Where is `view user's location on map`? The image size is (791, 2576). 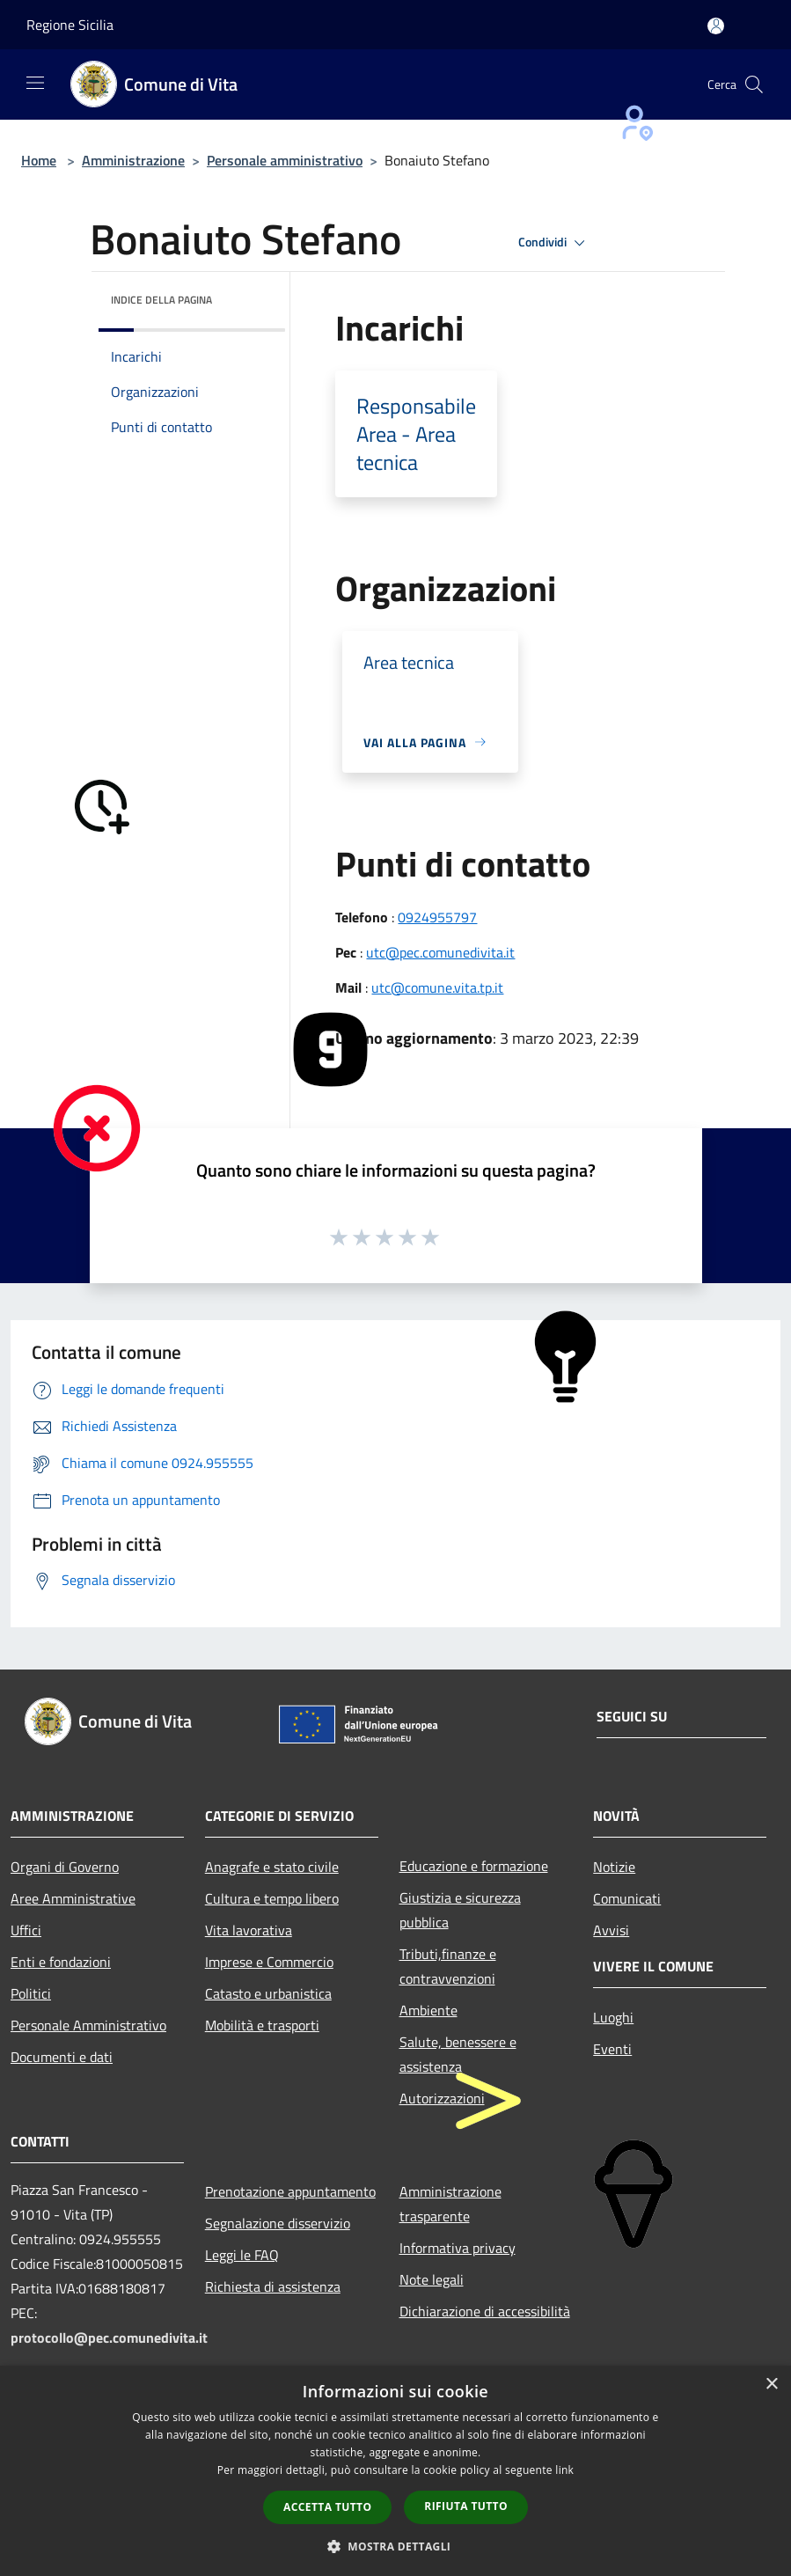
view user's location on map is located at coordinates (634, 122).